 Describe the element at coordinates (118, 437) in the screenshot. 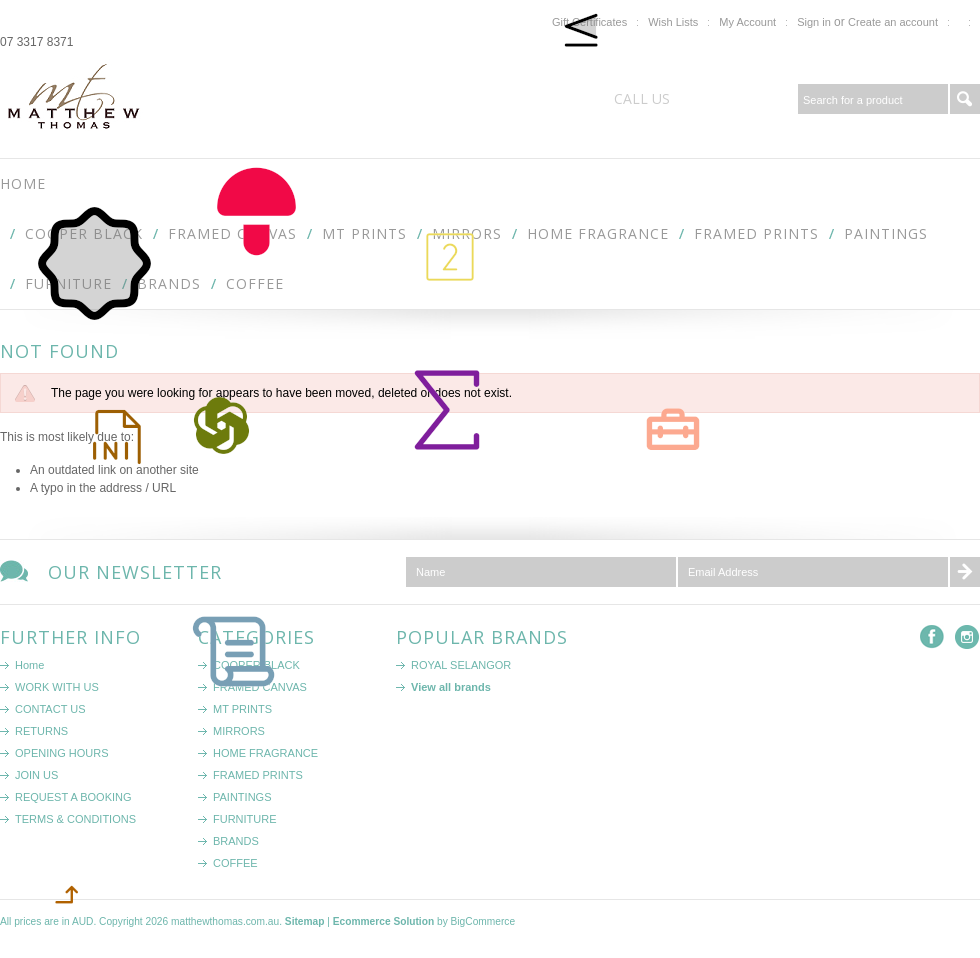

I see `view or open an INI configuration file` at that location.